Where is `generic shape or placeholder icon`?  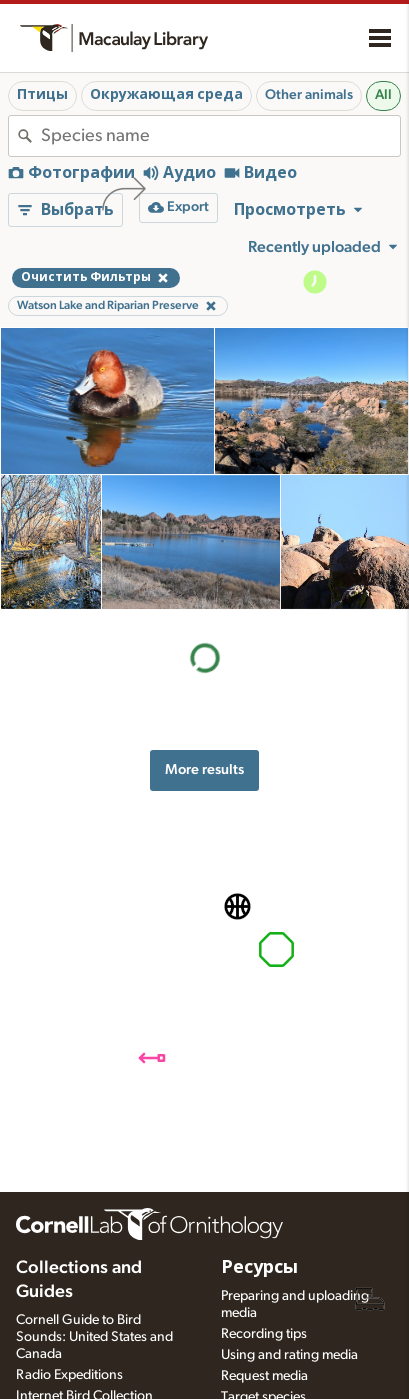
generic shape or placeholder icon is located at coordinates (276, 949).